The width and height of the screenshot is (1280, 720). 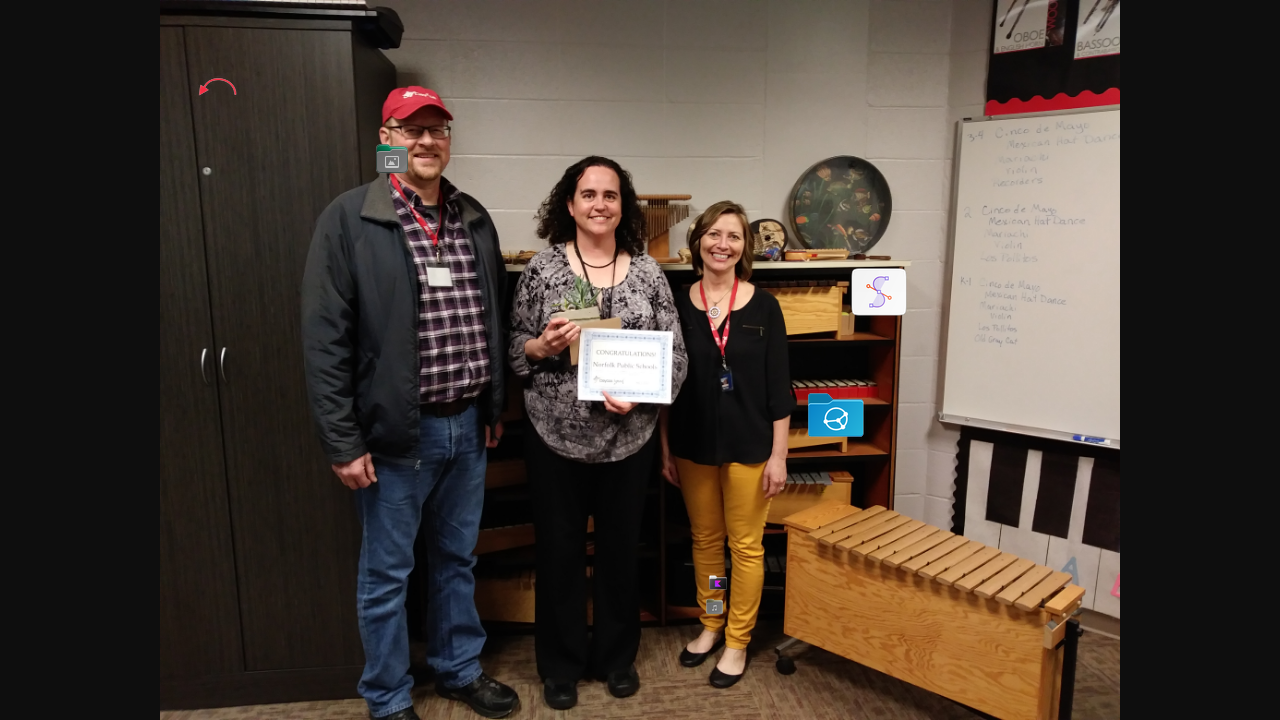 I want to click on an SVG vector image file, so click(x=879, y=290).